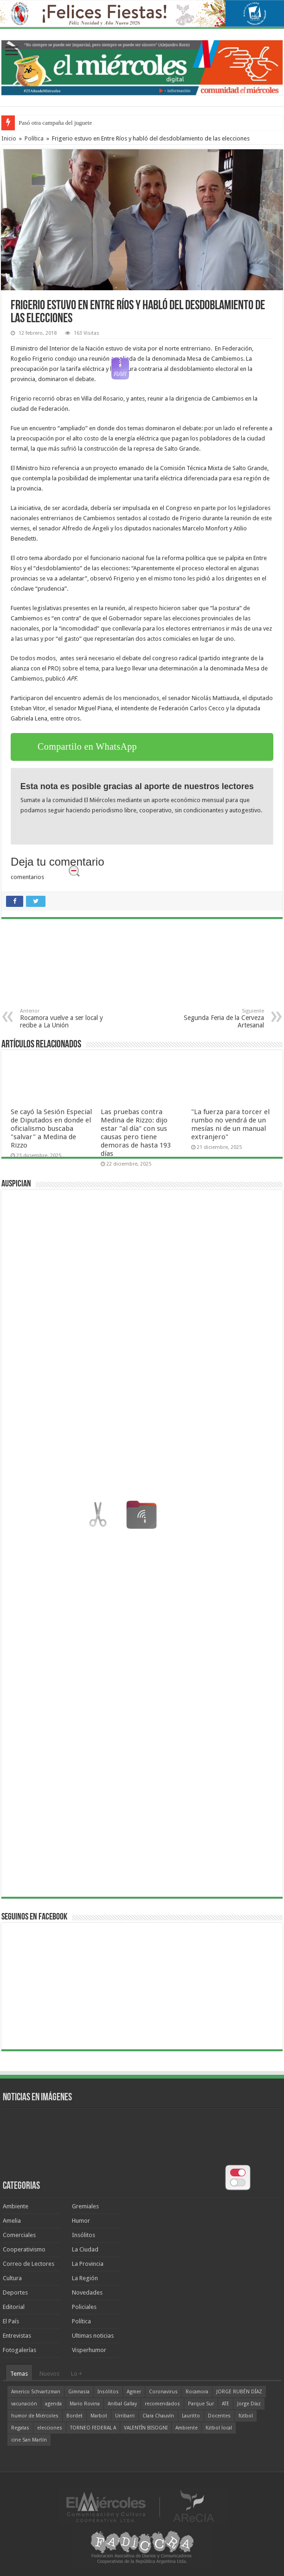 This screenshot has height=2576, width=284. I want to click on open system settings or preferences, so click(238, 2177).